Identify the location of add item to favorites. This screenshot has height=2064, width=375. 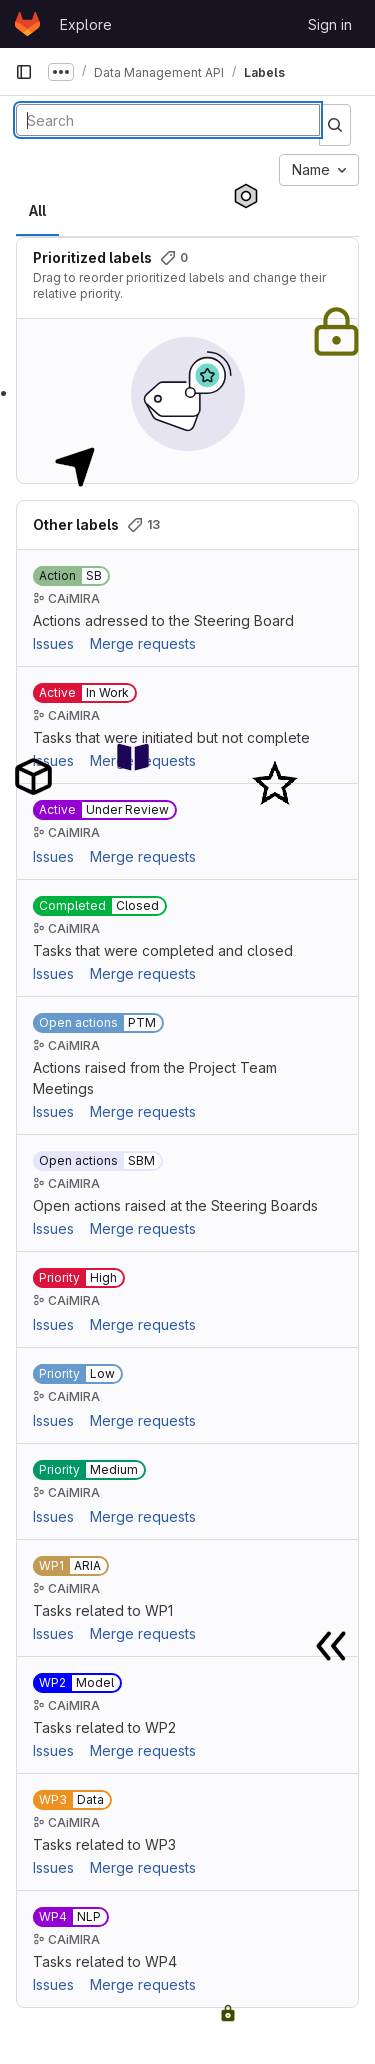
(275, 784).